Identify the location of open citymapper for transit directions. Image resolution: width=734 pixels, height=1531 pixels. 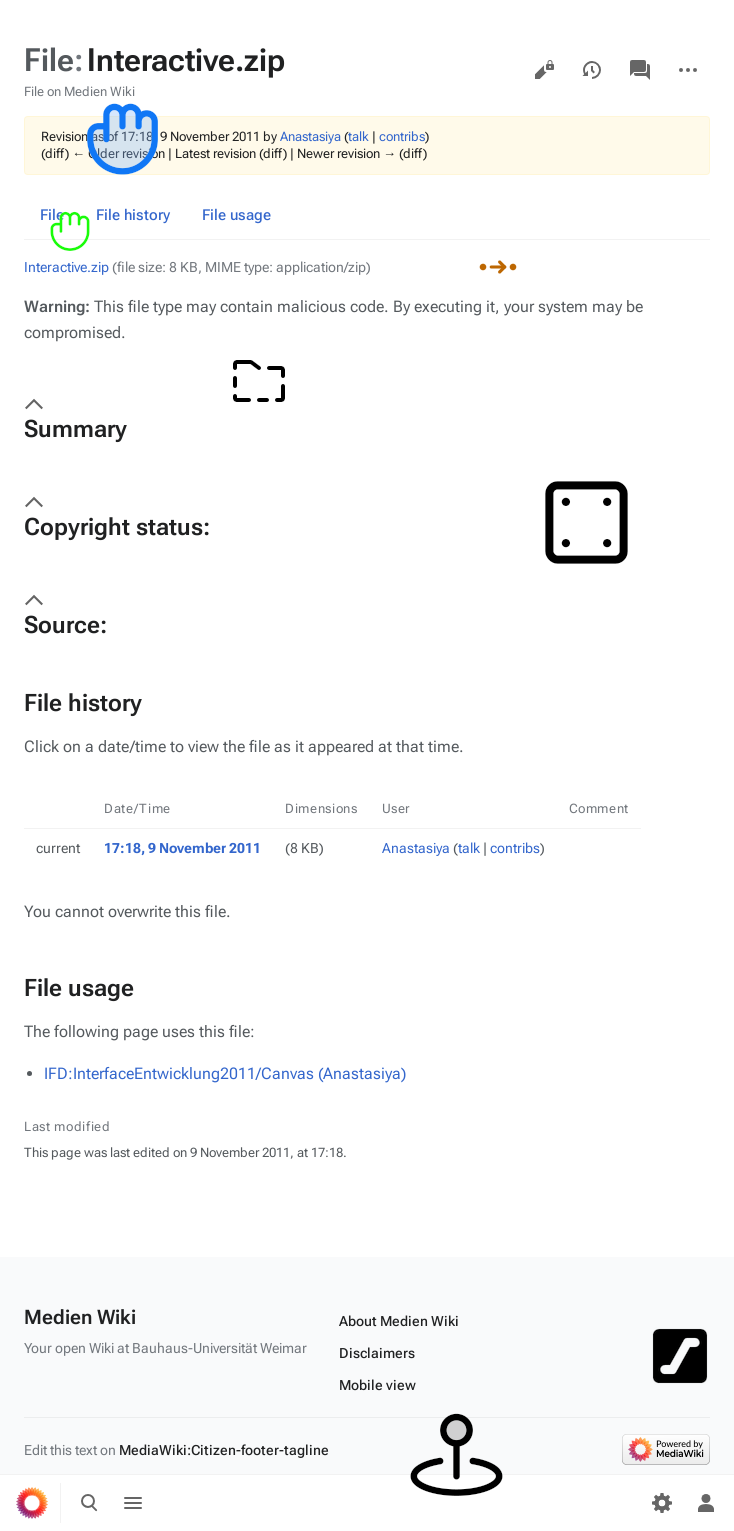
(498, 267).